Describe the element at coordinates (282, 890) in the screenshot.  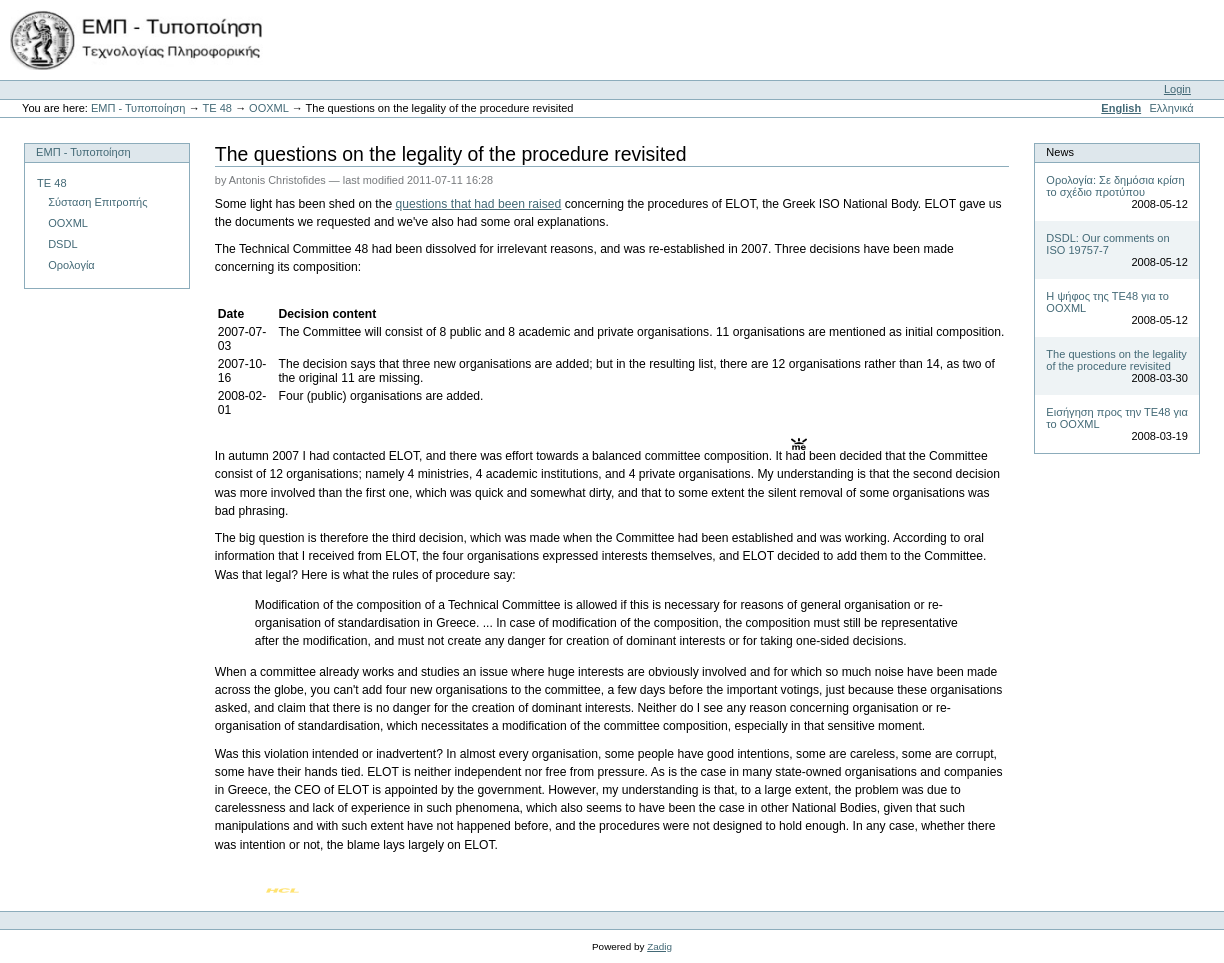
I see `HCL Technologies company logo` at that location.